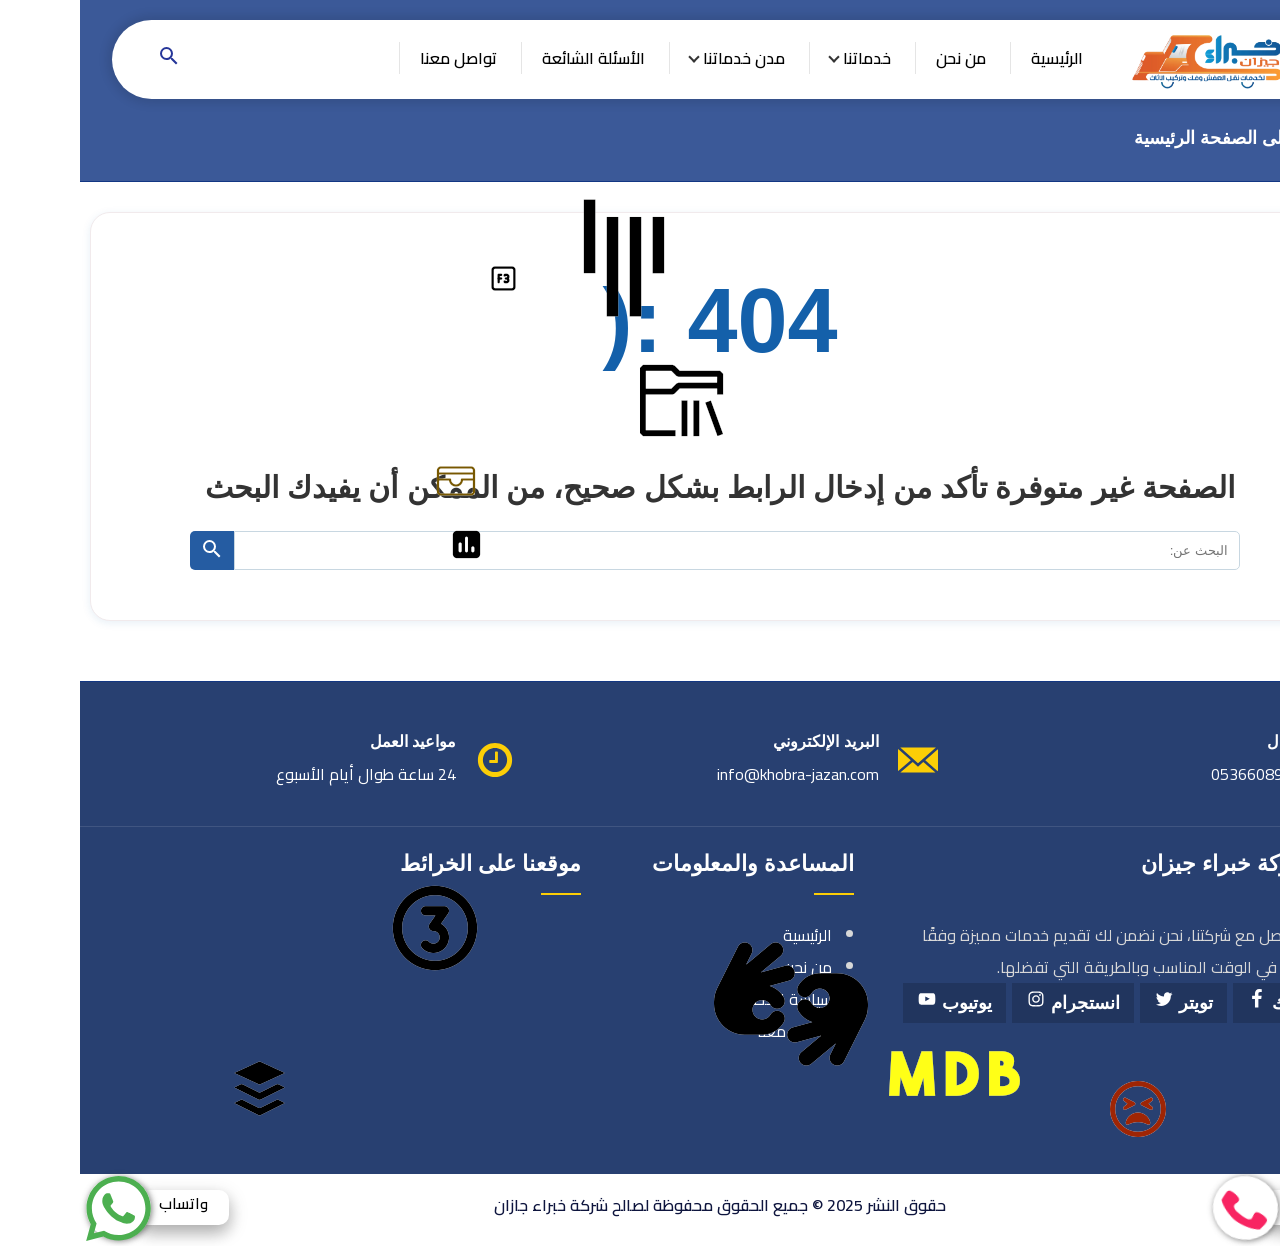 The image size is (1280, 1246). Describe the element at coordinates (259, 1088) in the screenshot. I see `buffer app logo` at that location.